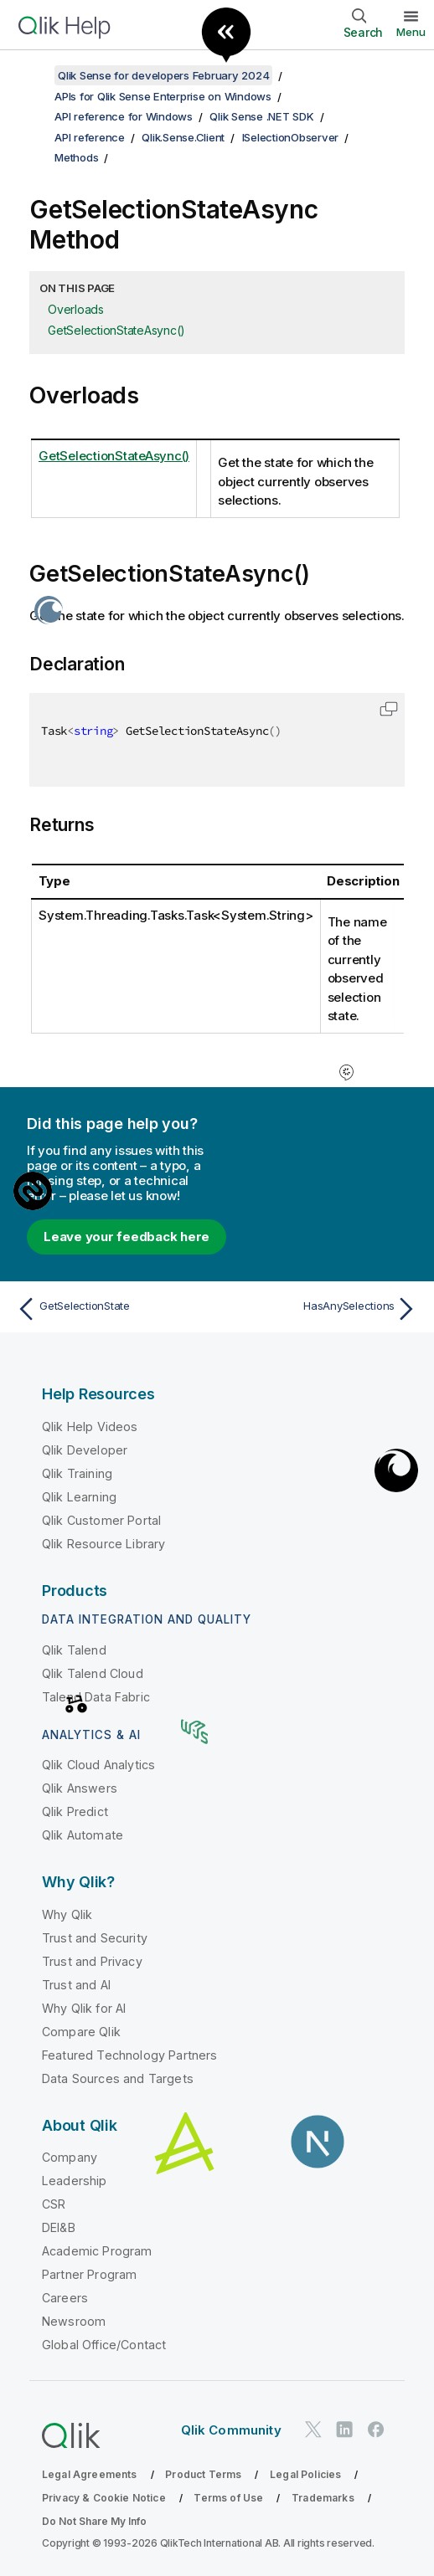  What do you see at coordinates (194, 1732) in the screenshot?
I see `web3.js library or project branding` at bounding box center [194, 1732].